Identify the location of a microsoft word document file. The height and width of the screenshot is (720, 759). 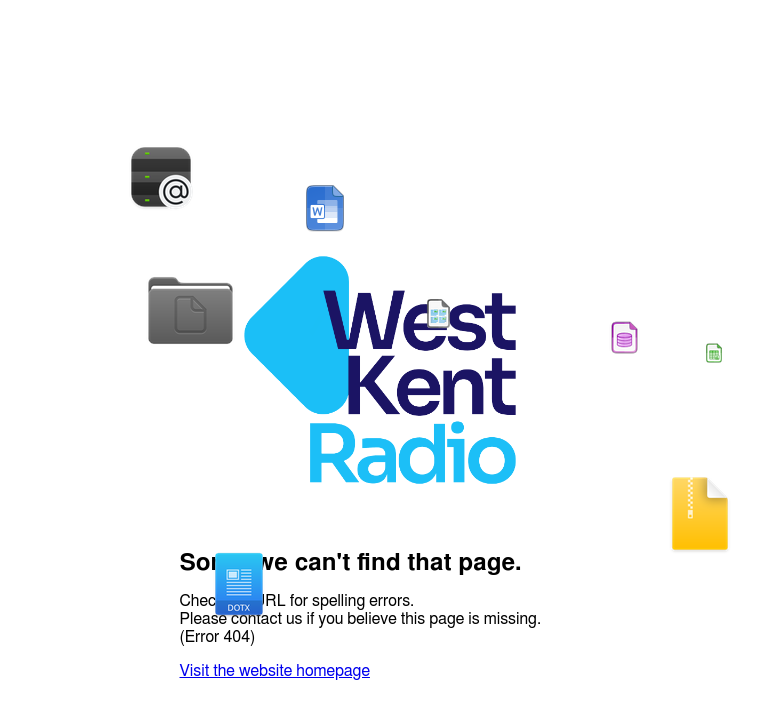
(325, 208).